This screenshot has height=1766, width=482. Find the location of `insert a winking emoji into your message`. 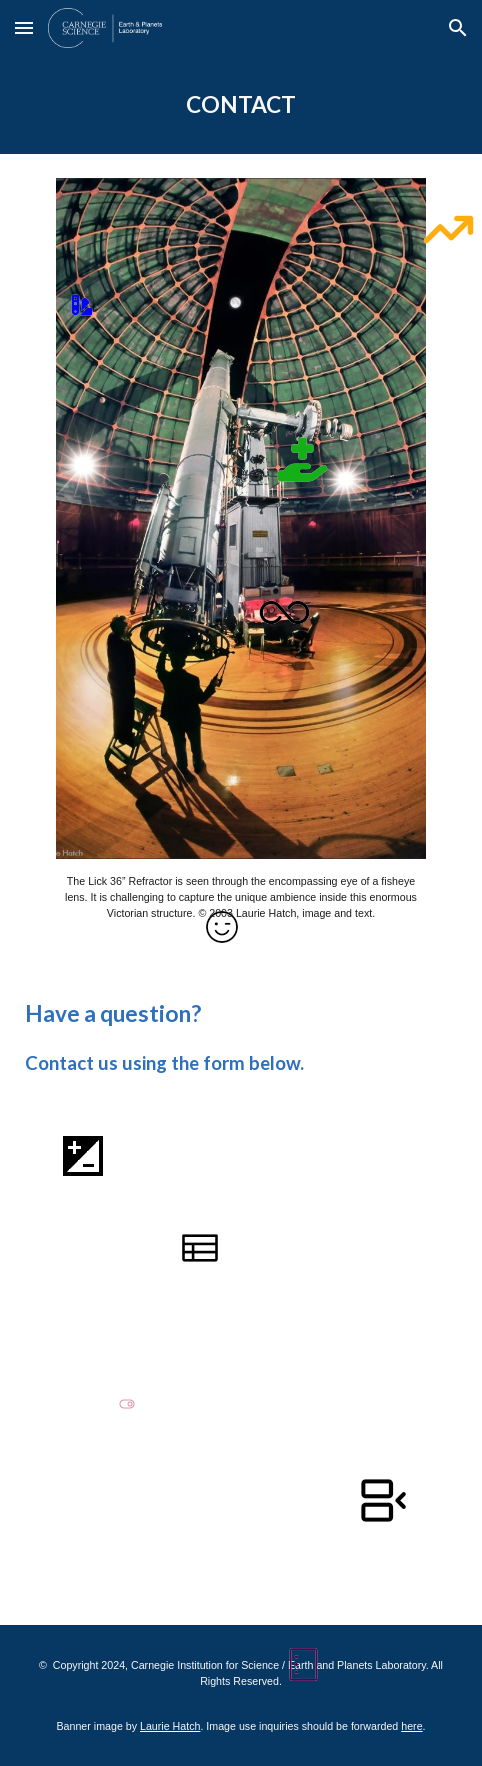

insert a winking emoji into your message is located at coordinates (222, 927).